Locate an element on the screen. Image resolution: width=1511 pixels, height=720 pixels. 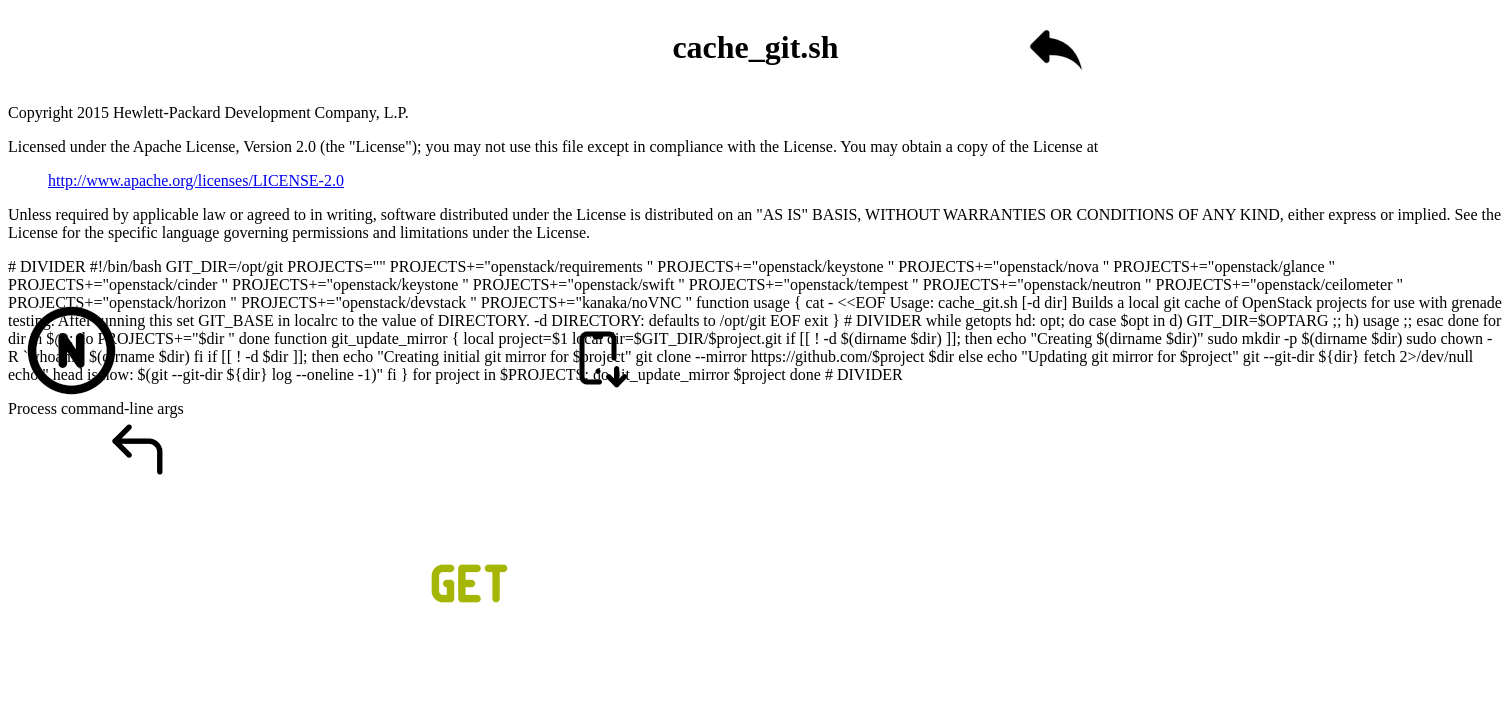
indicates an HTTP GET request method is located at coordinates (469, 583).